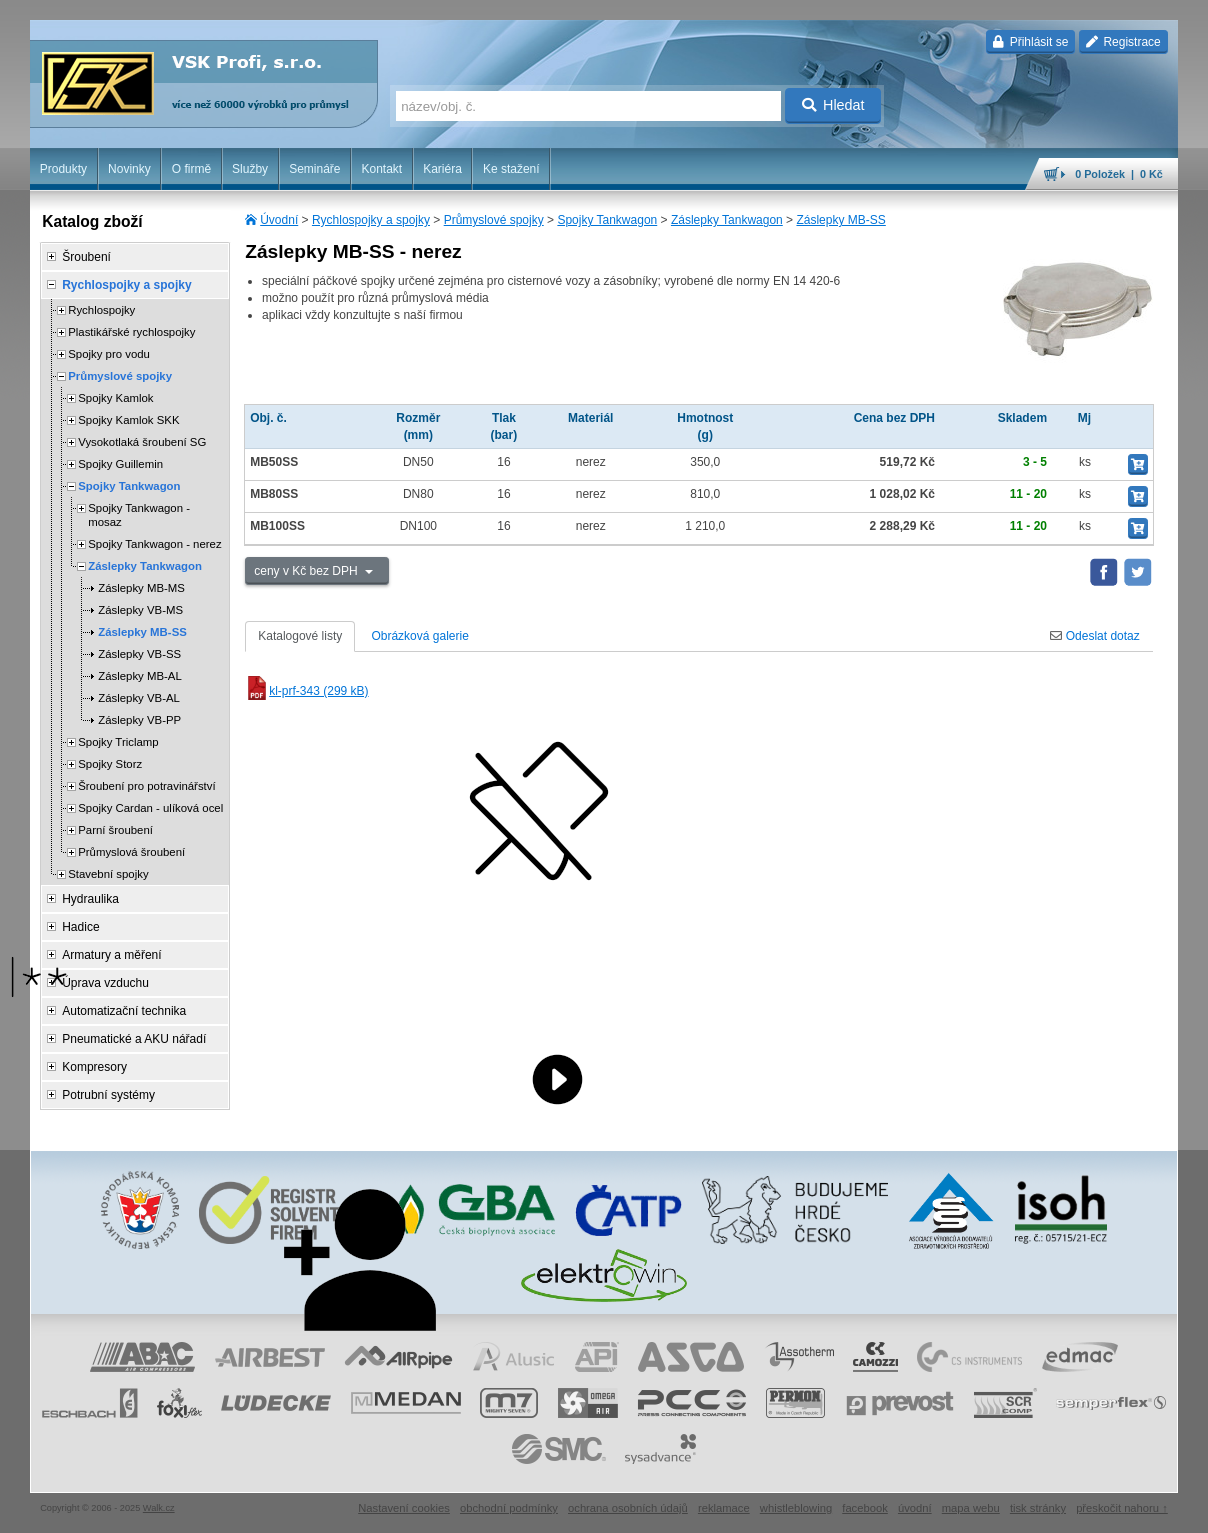 The height and width of the screenshot is (1533, 1208). I want to click on unpin an item from its current location, so click(533, 816).